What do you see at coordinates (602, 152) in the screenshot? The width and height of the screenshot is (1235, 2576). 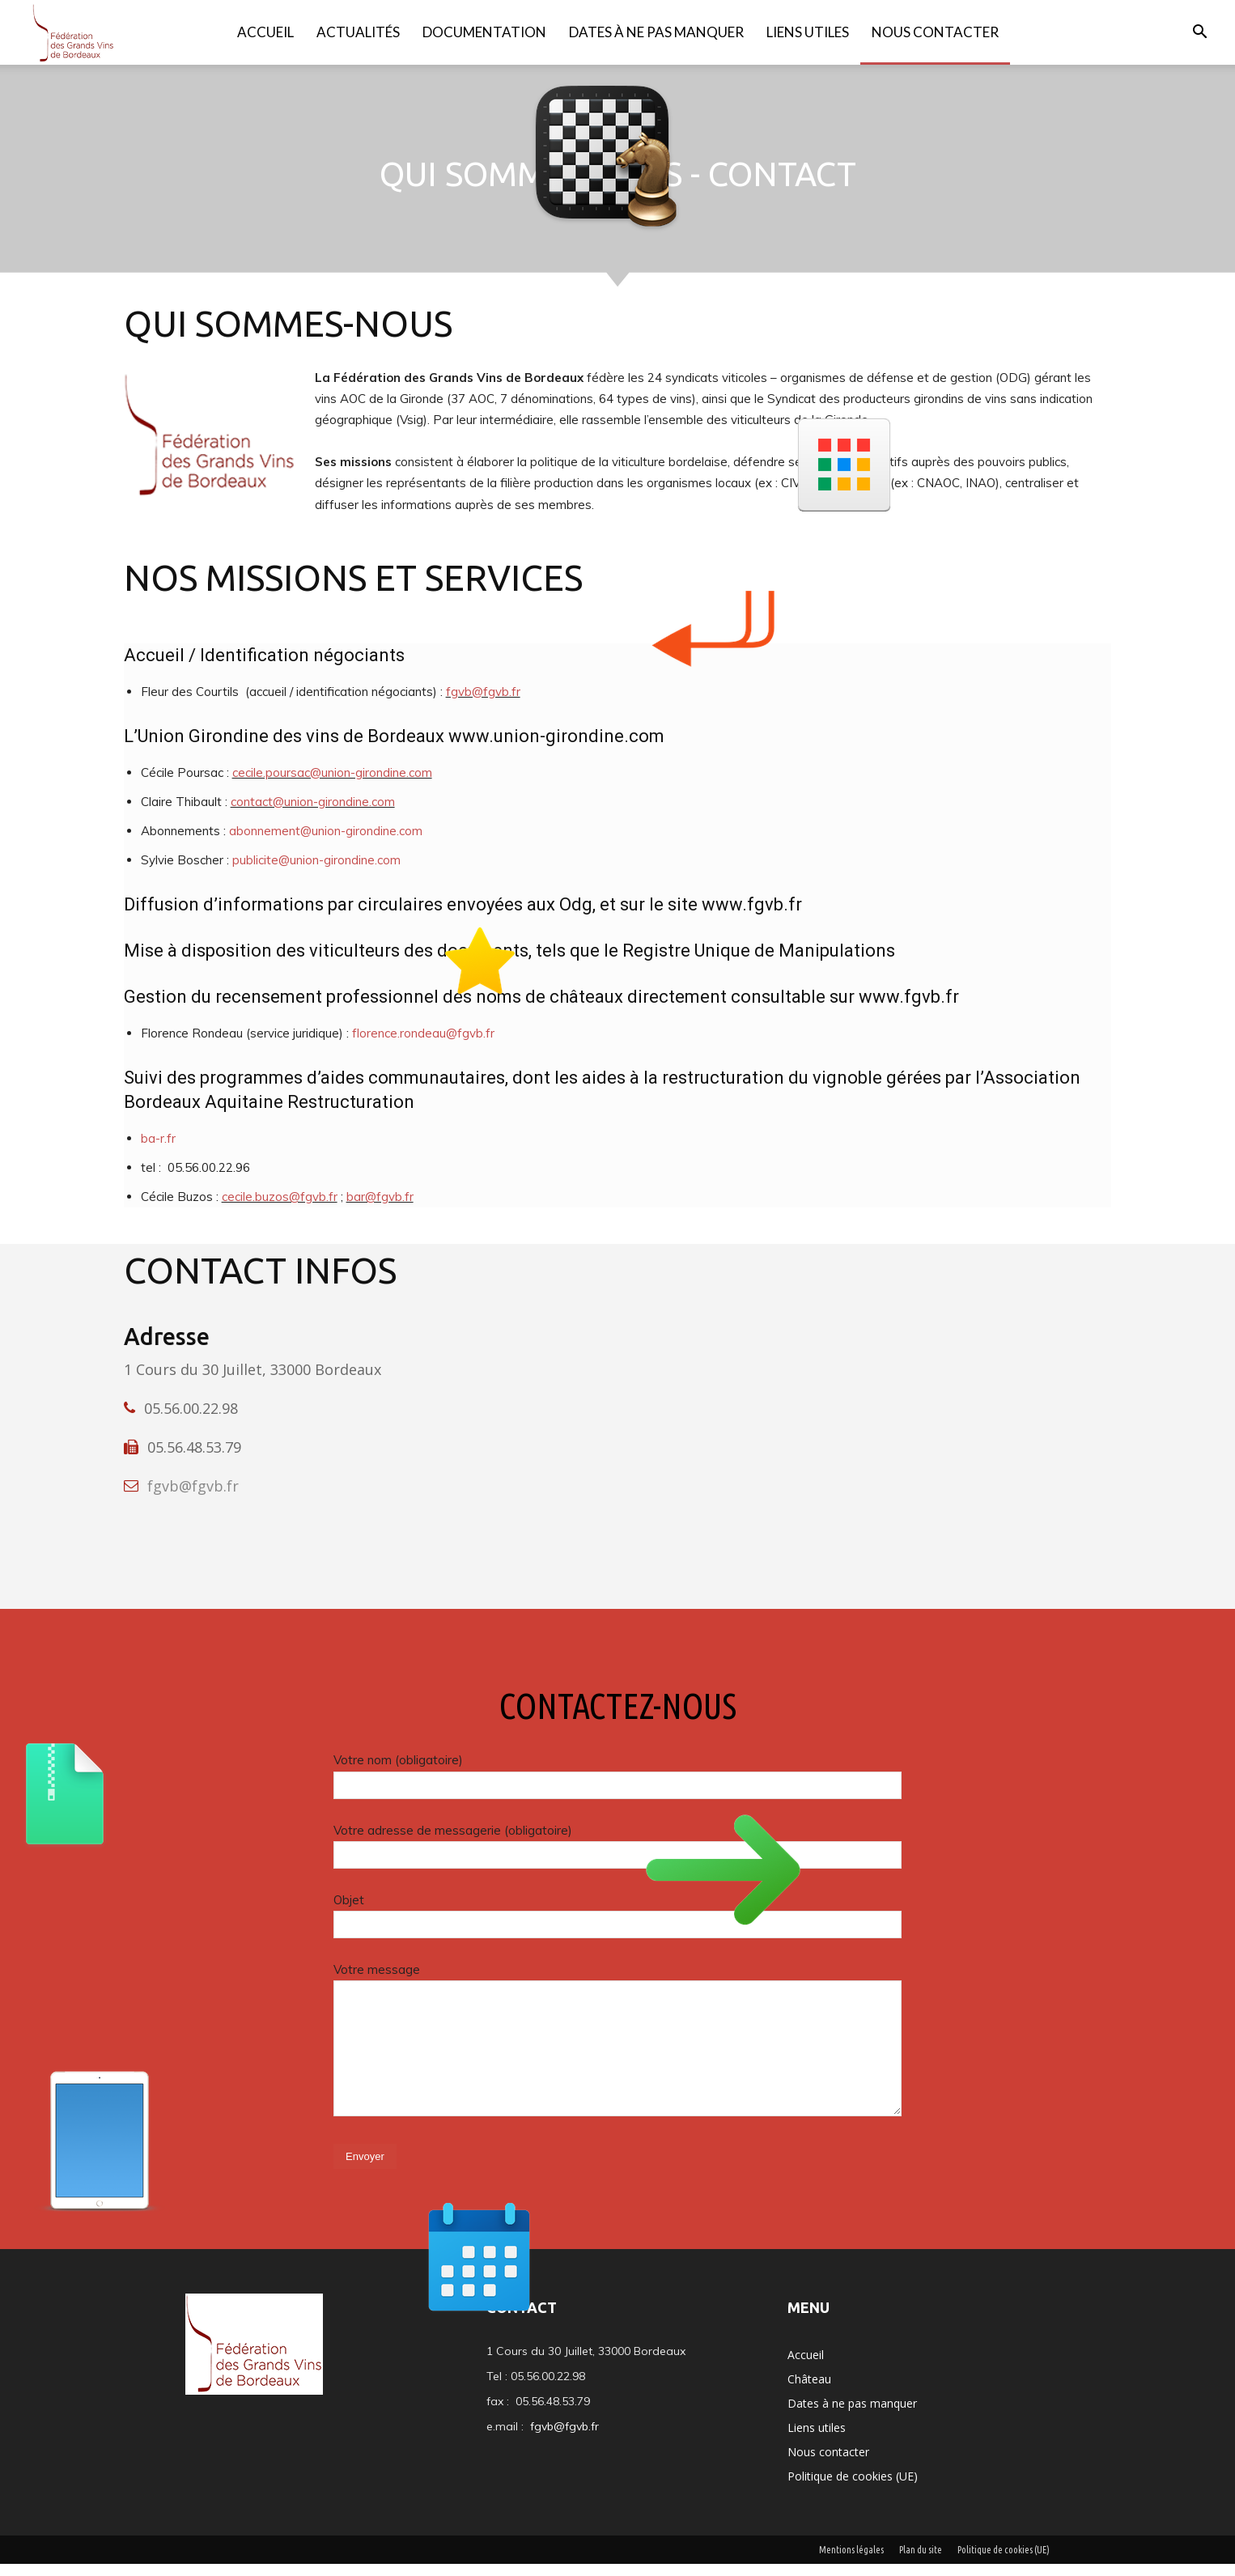 I see `open the chess game application` at bounding box center [602, 152].